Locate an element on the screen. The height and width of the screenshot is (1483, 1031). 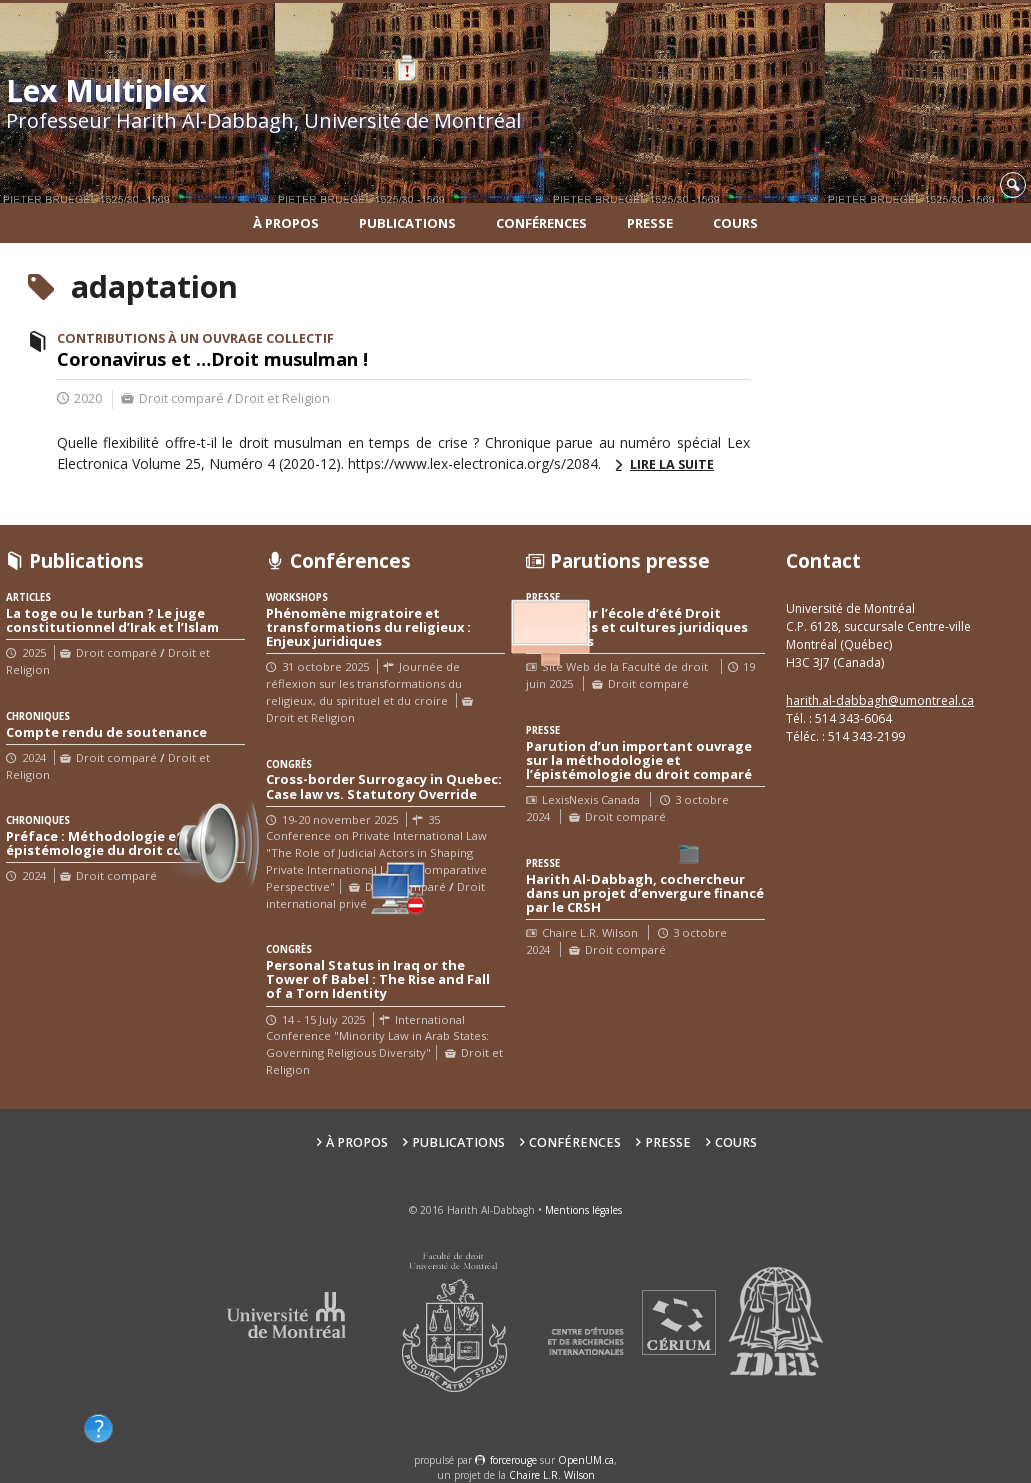
access help documentation is located at coordinates (98, 1428).